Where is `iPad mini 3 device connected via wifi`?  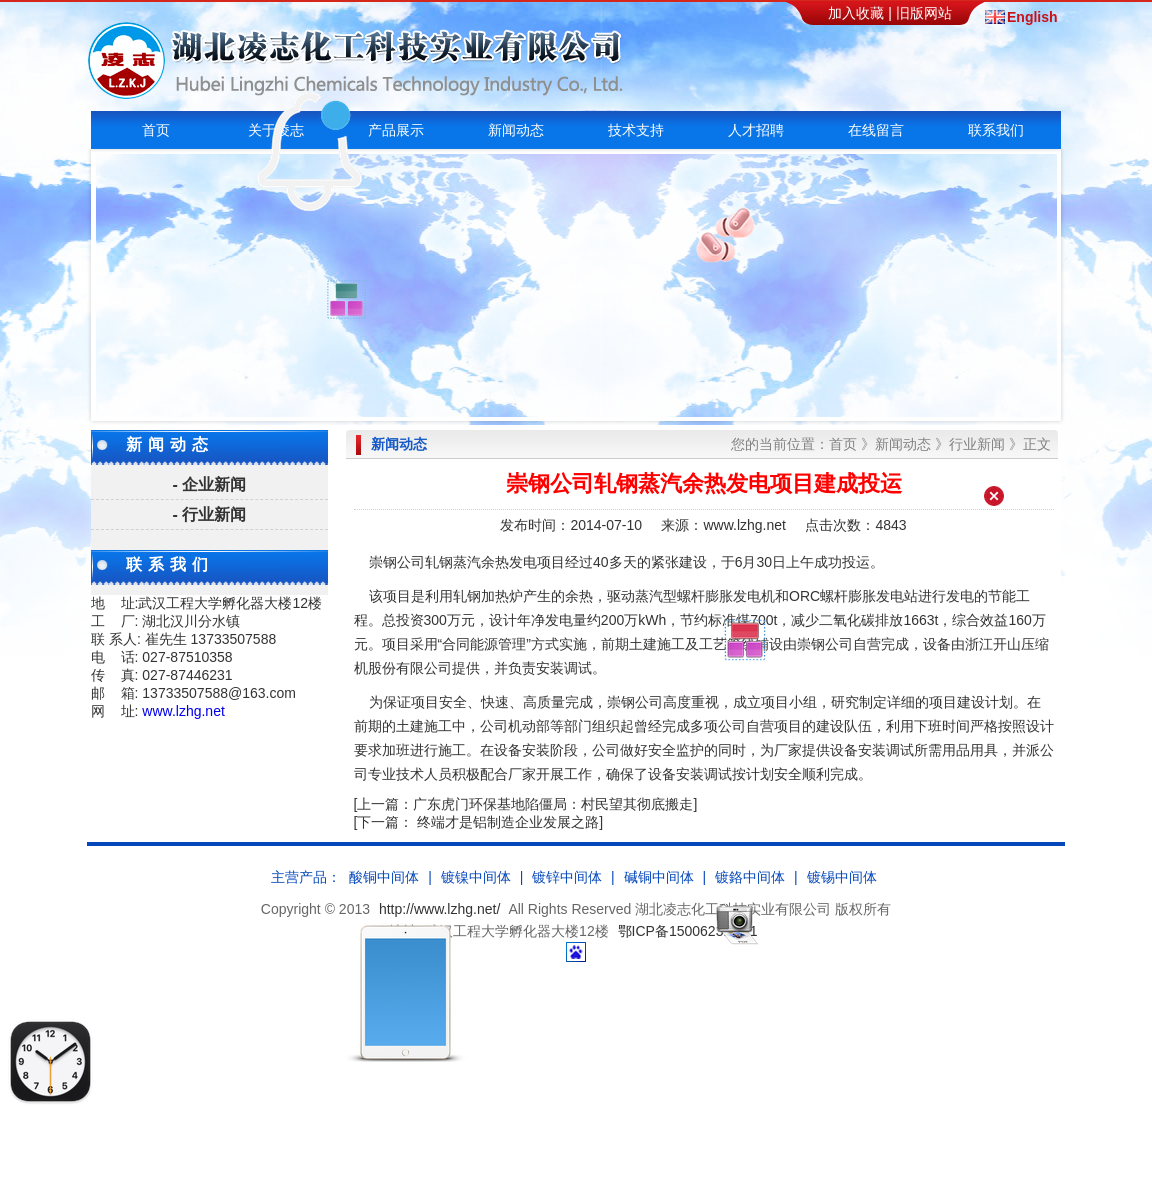 iPad mini 3 device connected via wifi is located at coordinates (405, 980).